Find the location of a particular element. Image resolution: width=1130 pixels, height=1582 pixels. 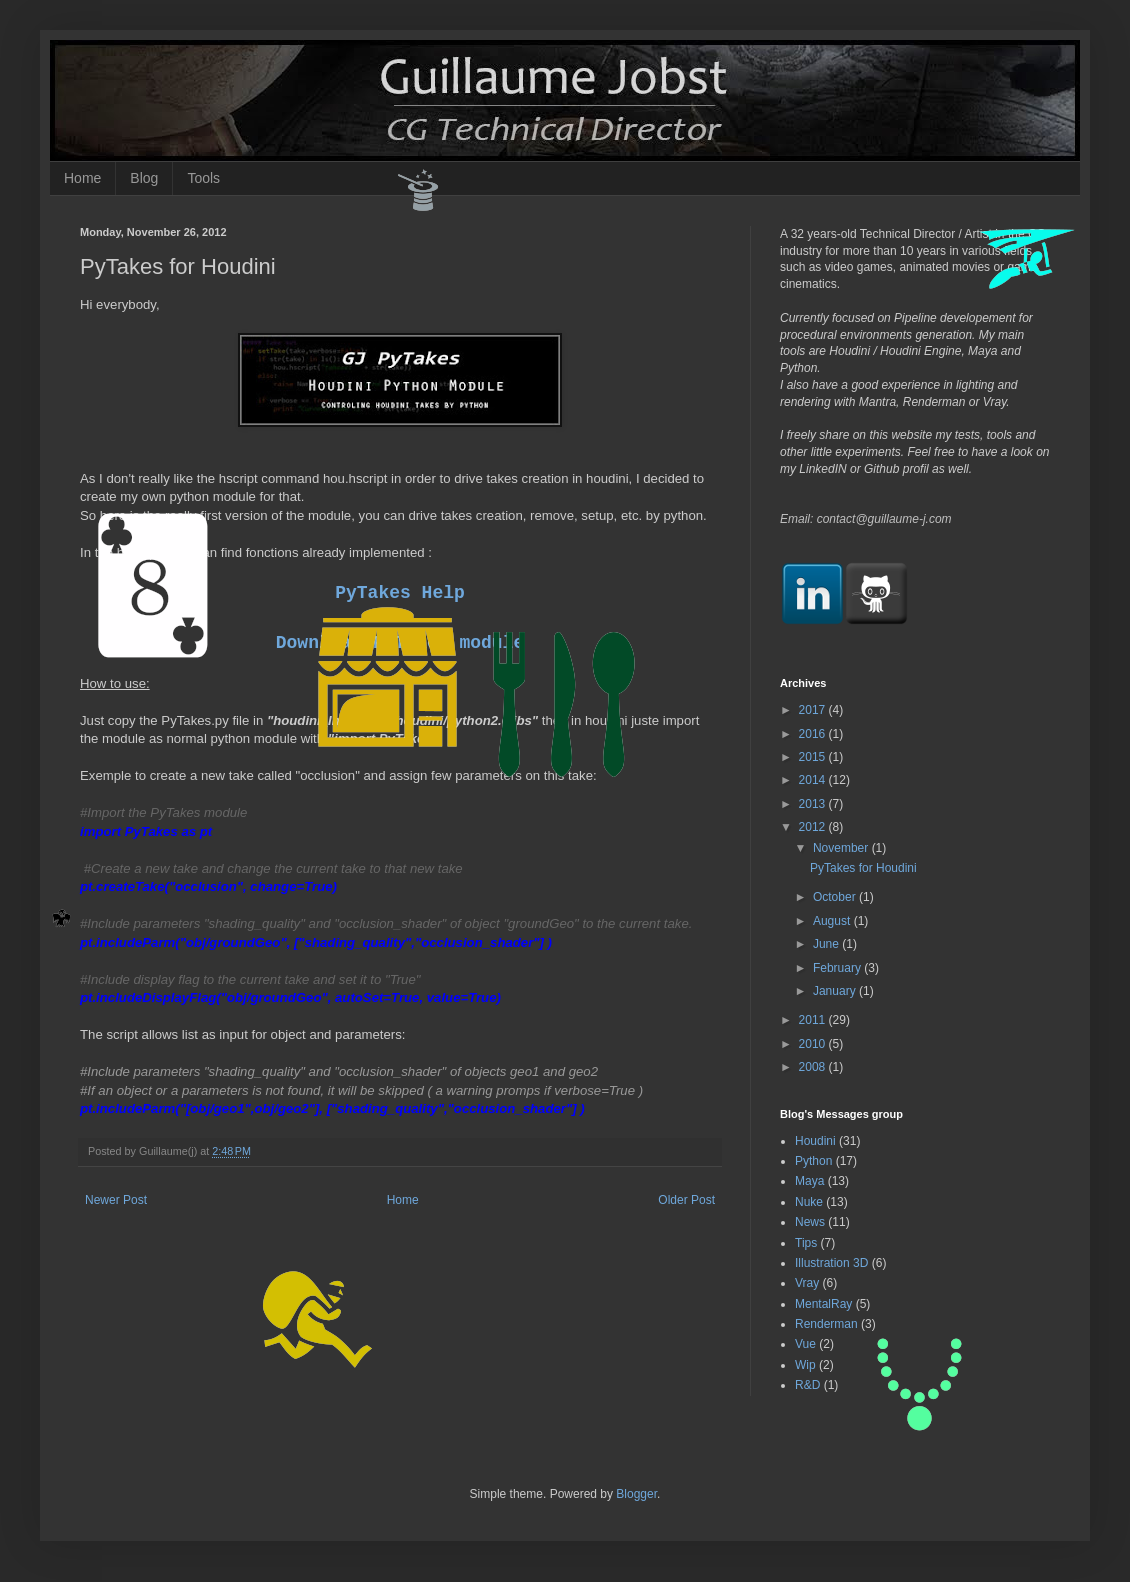

open the in-game shop or store is located at coordinates (387, 677).